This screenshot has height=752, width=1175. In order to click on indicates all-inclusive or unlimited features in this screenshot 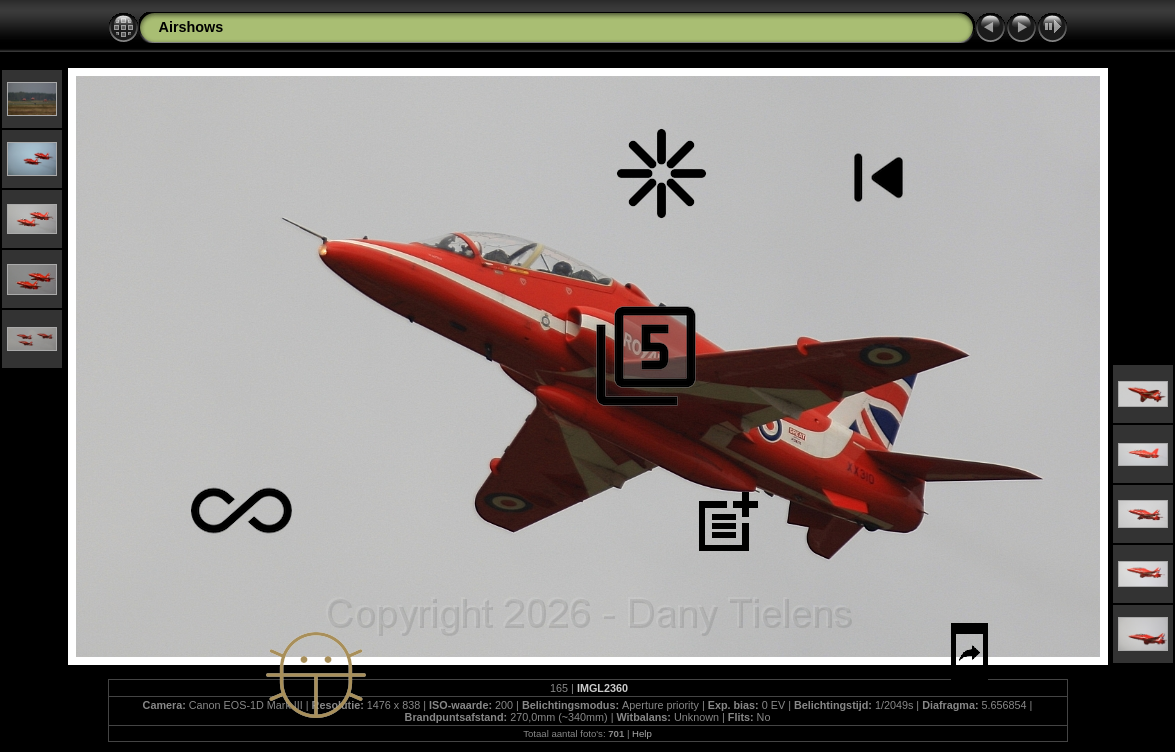, I will do `click(241, 510)`.